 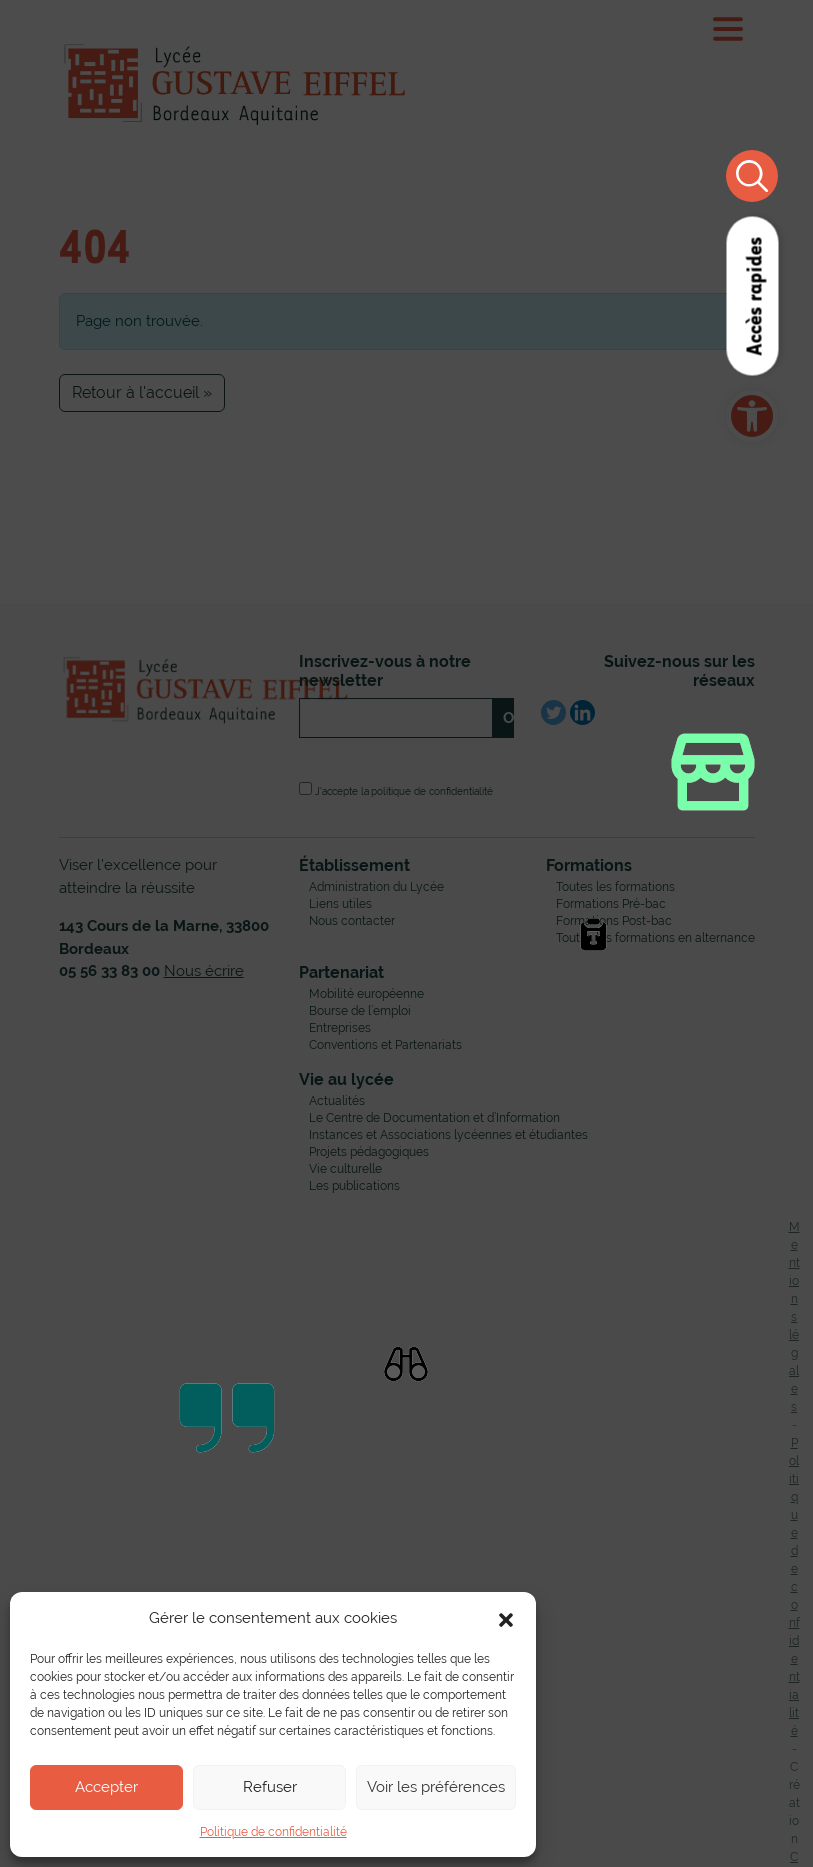 I want to click on access copied text formatting options, so click(x=593, y=934).